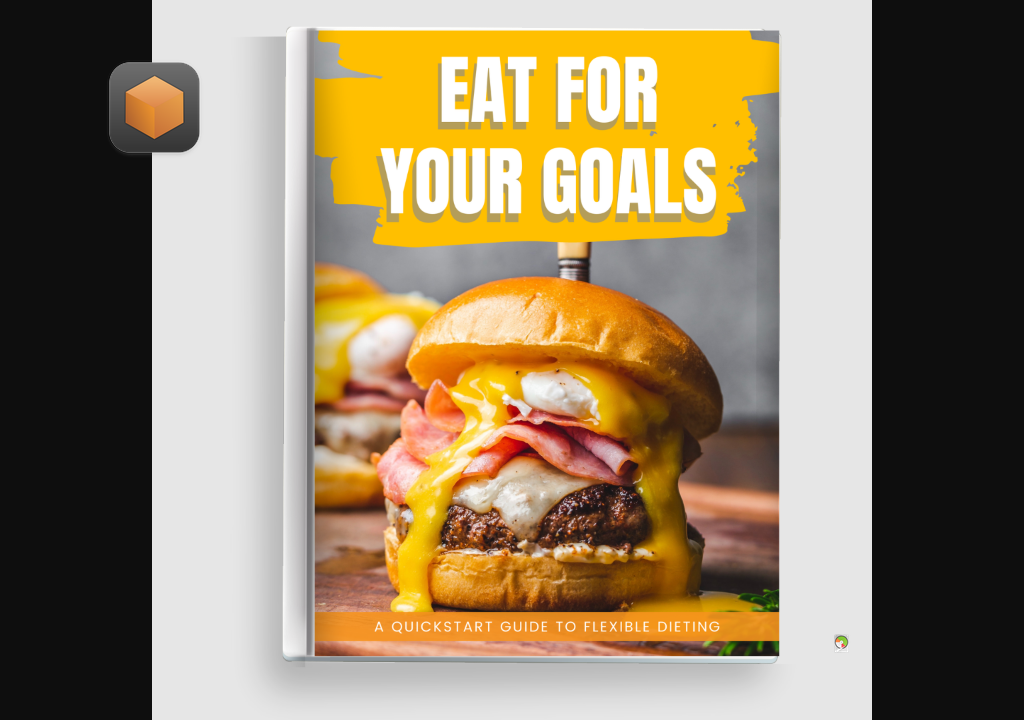 This screenshot has height=720, width=1024. Describe the element at coordinates (841, 643) in the screenshot. I see `open gparted disk partition manager` at that location.